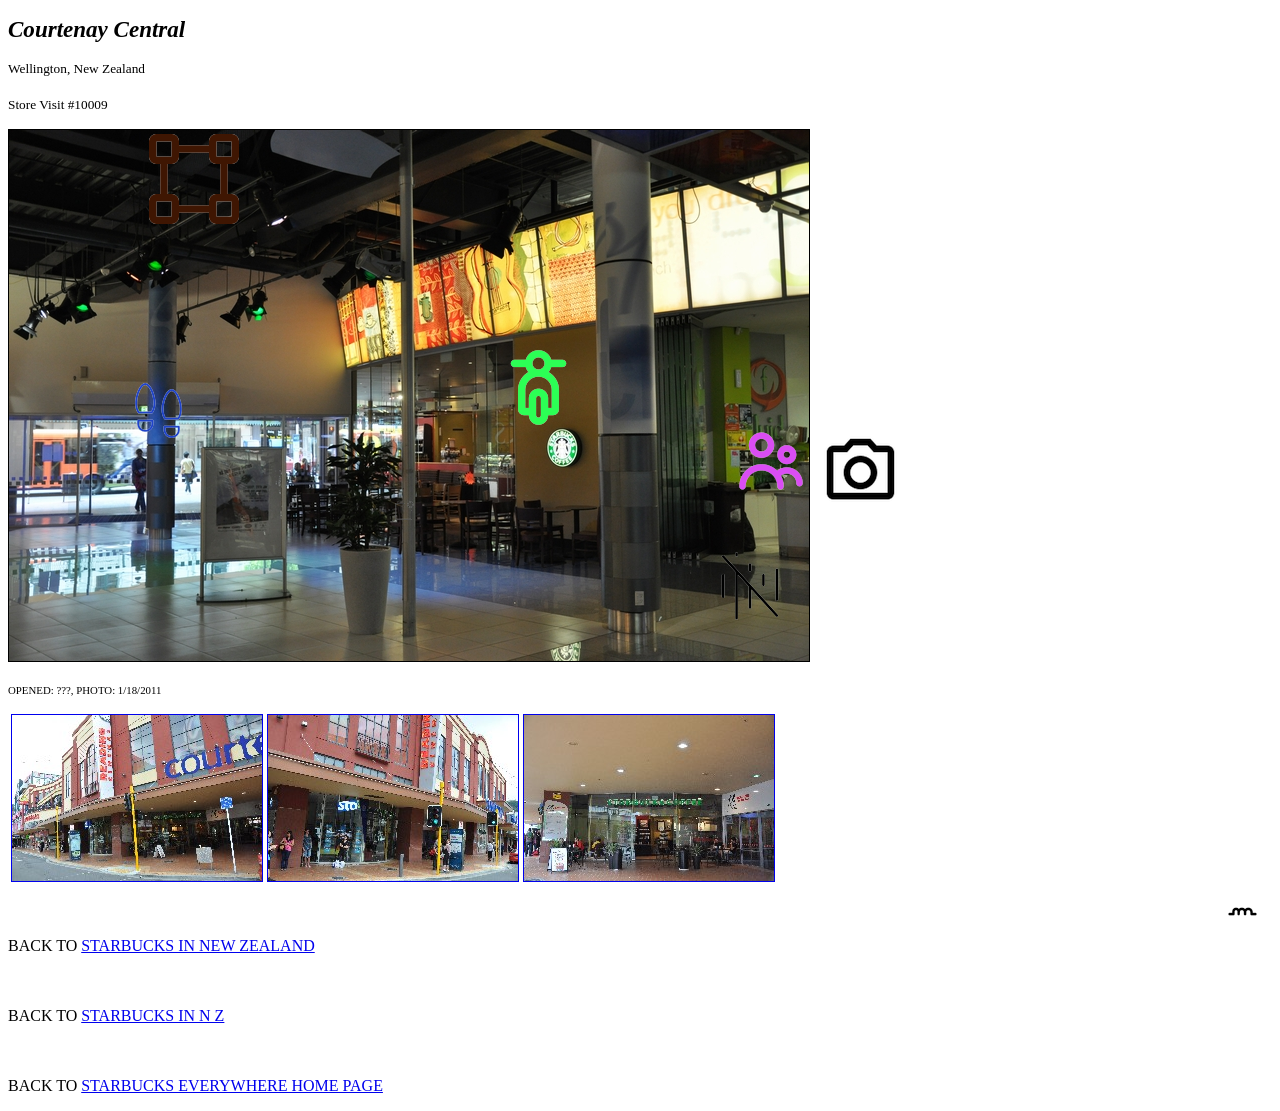  Describe the element at coordinates (538, 387) in the screenshot. I see `select moped or scooter as transportation mode` at that location.